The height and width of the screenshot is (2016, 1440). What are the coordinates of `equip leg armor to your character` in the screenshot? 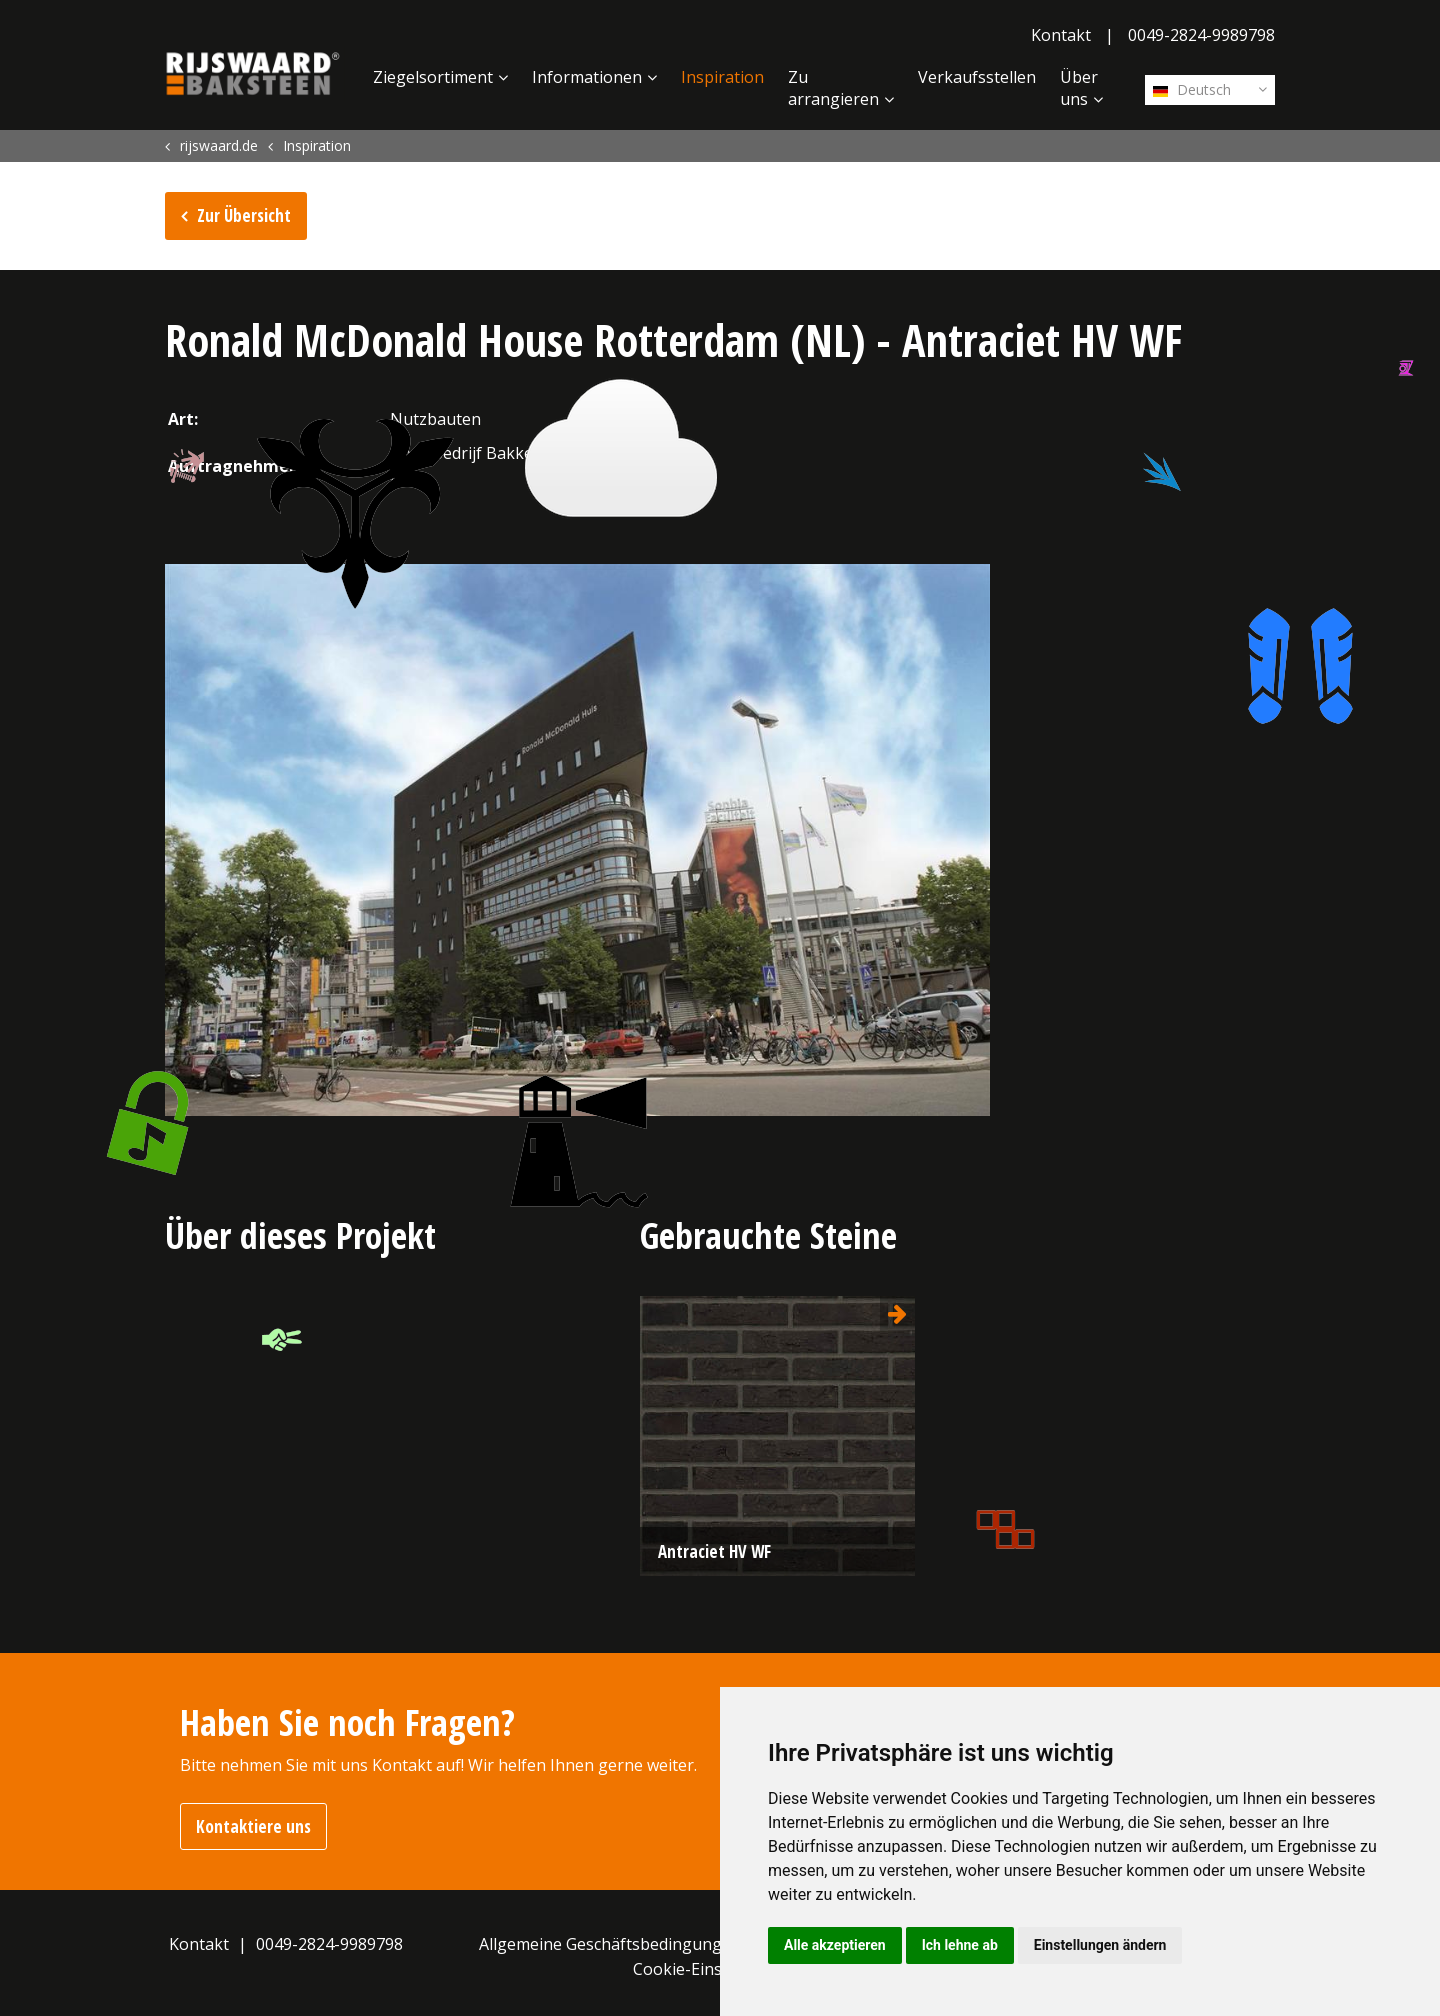 It's located at (1300, 666).